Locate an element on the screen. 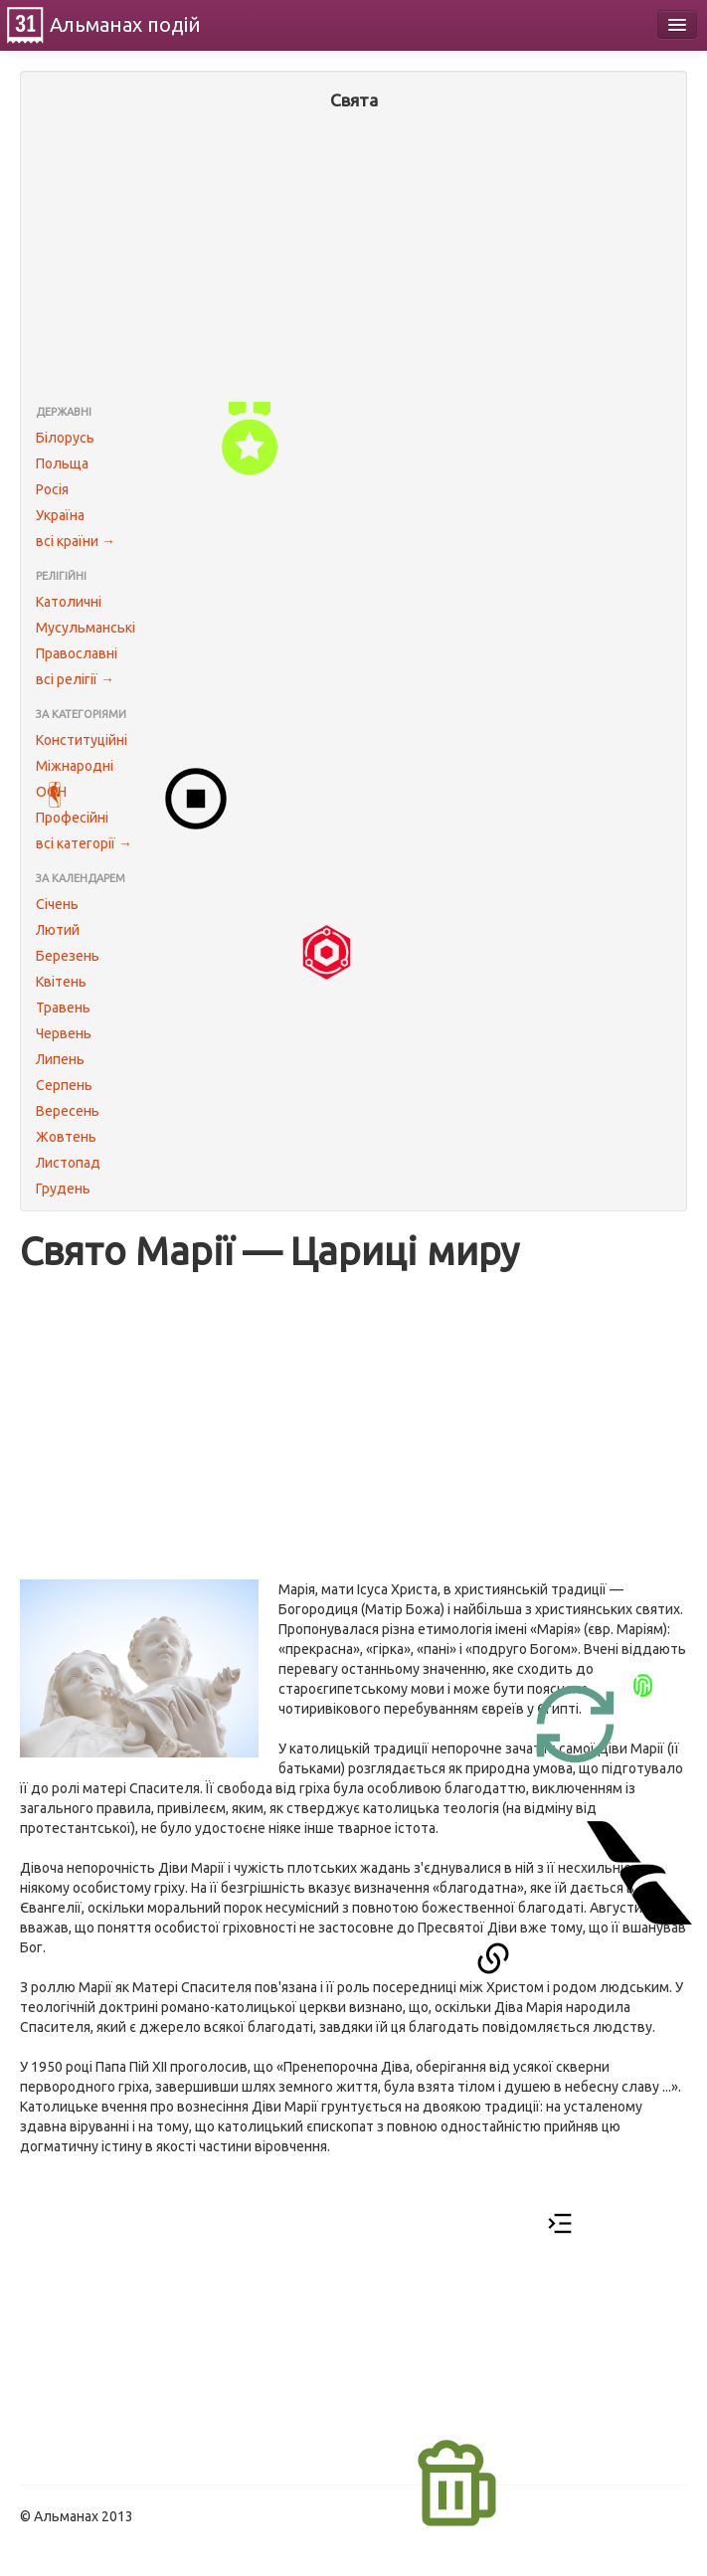 The height and width of the screenshot is (2576, 707). open Nginx Proxy Manager dashboard is located at coordinates (326, 952).